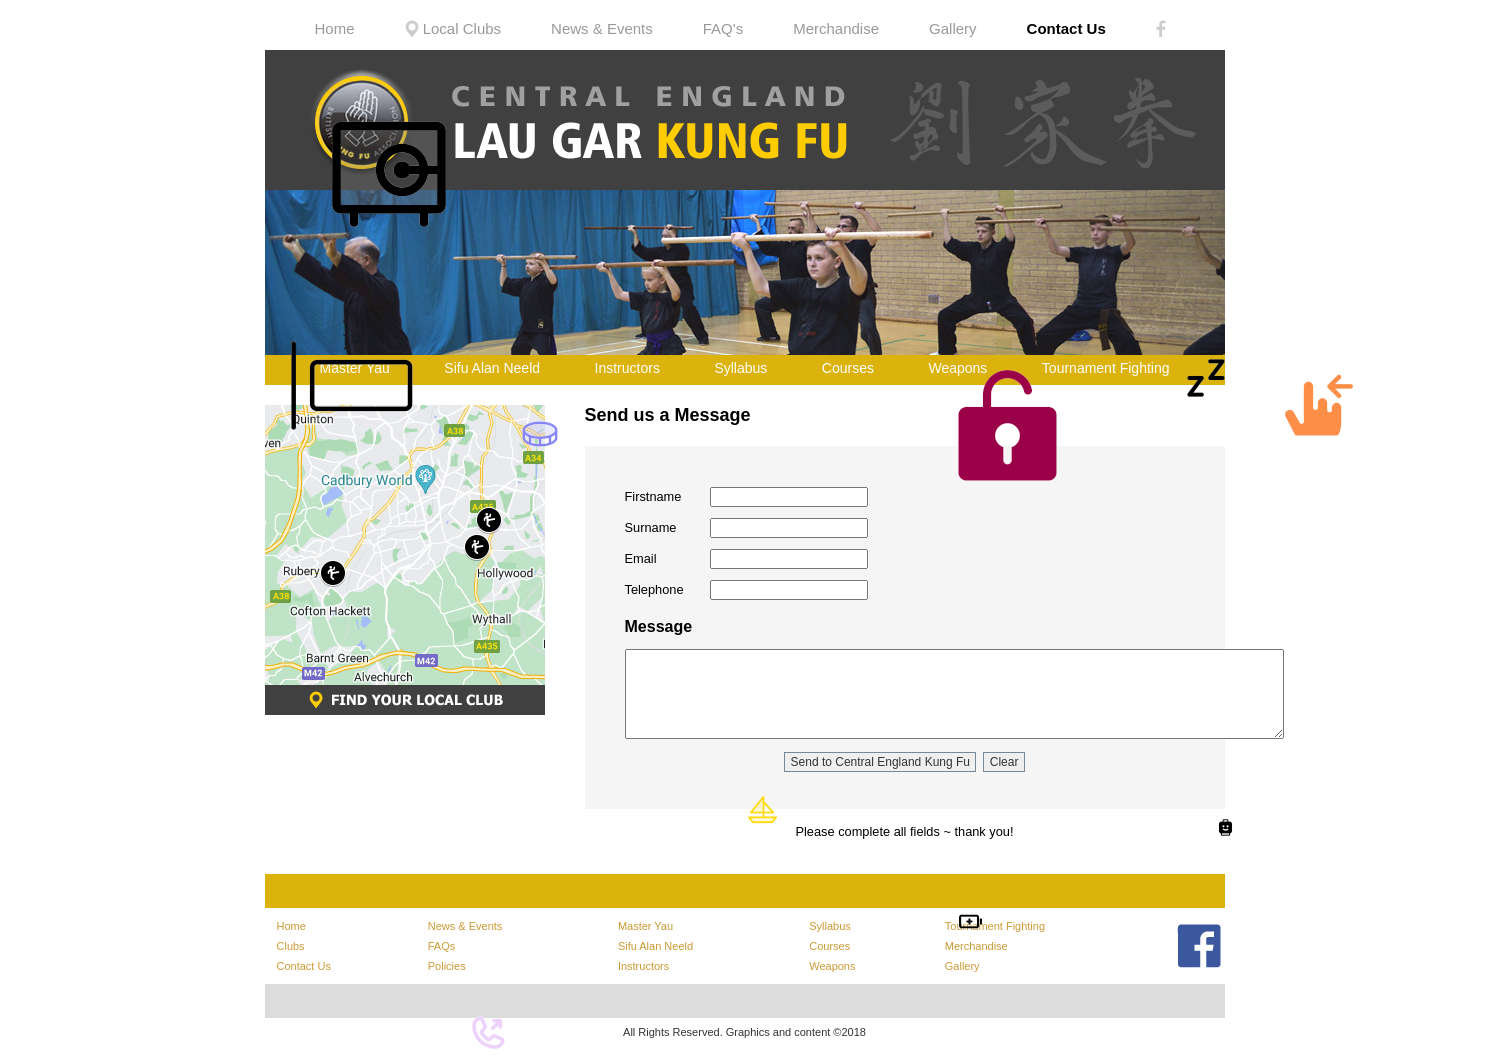 The image size is (1489, 1058). What do you see at coordinates (489, 1032) in the screenshot?
I see `make an outgoing call` at bounding box center [489, 1032].